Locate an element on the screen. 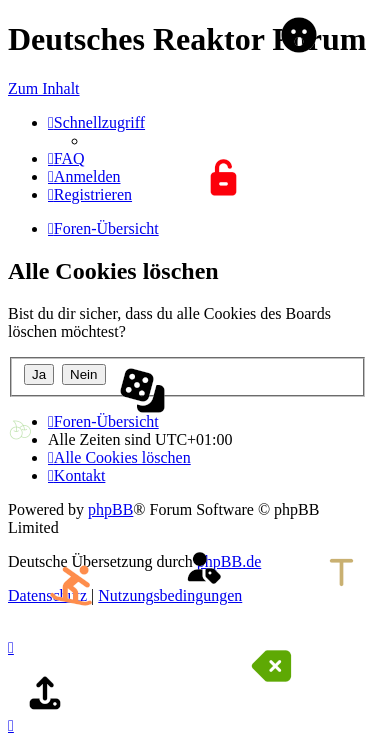 Image resolution: width=375 pixels, height=743 pixels. indicates fruit or produce category is located at coordinates (20, 430).